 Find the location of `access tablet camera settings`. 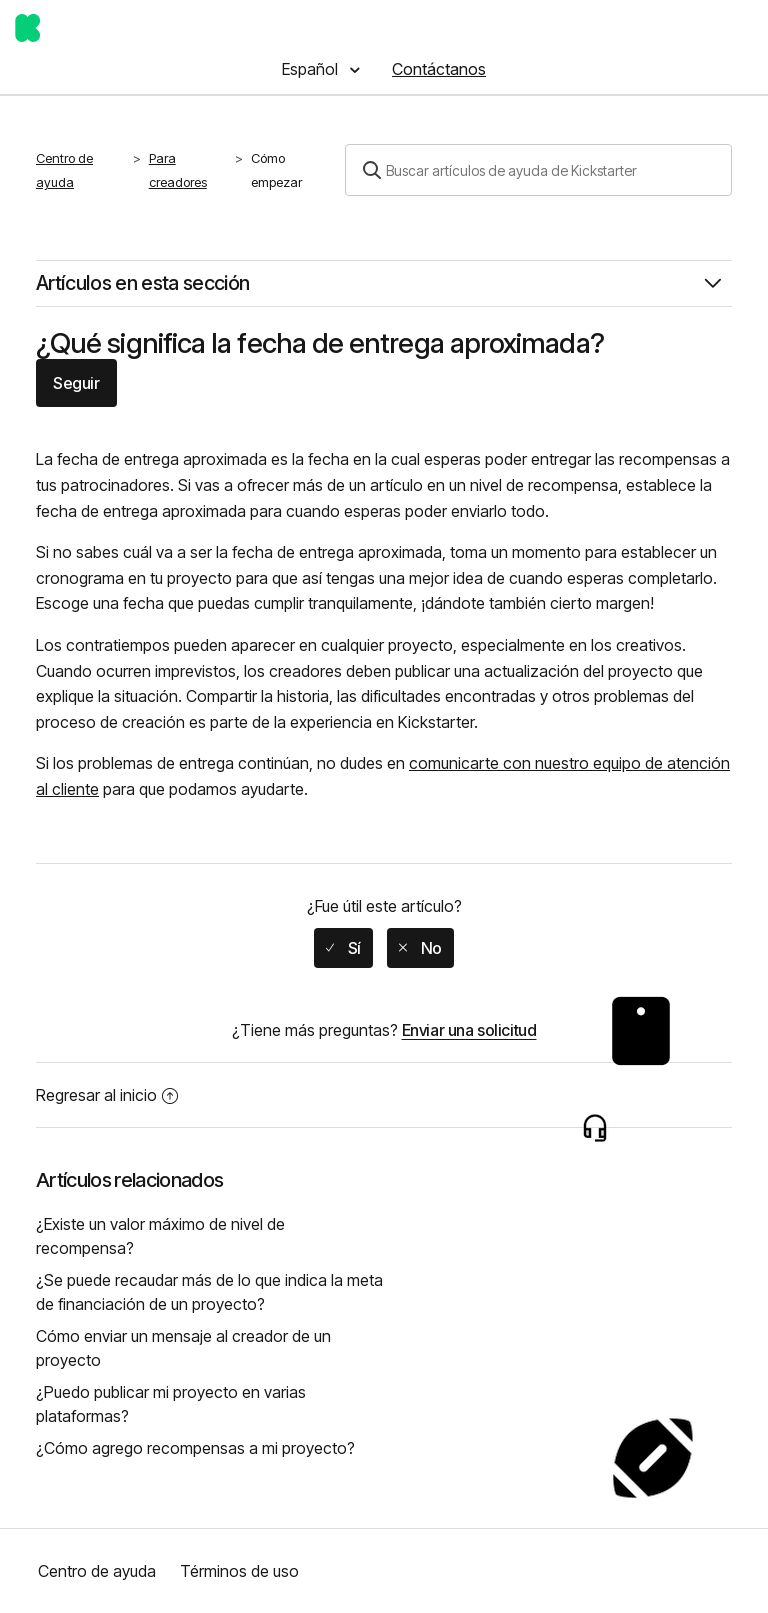

access tablet camera settings is located at coordinates (641, 1031).